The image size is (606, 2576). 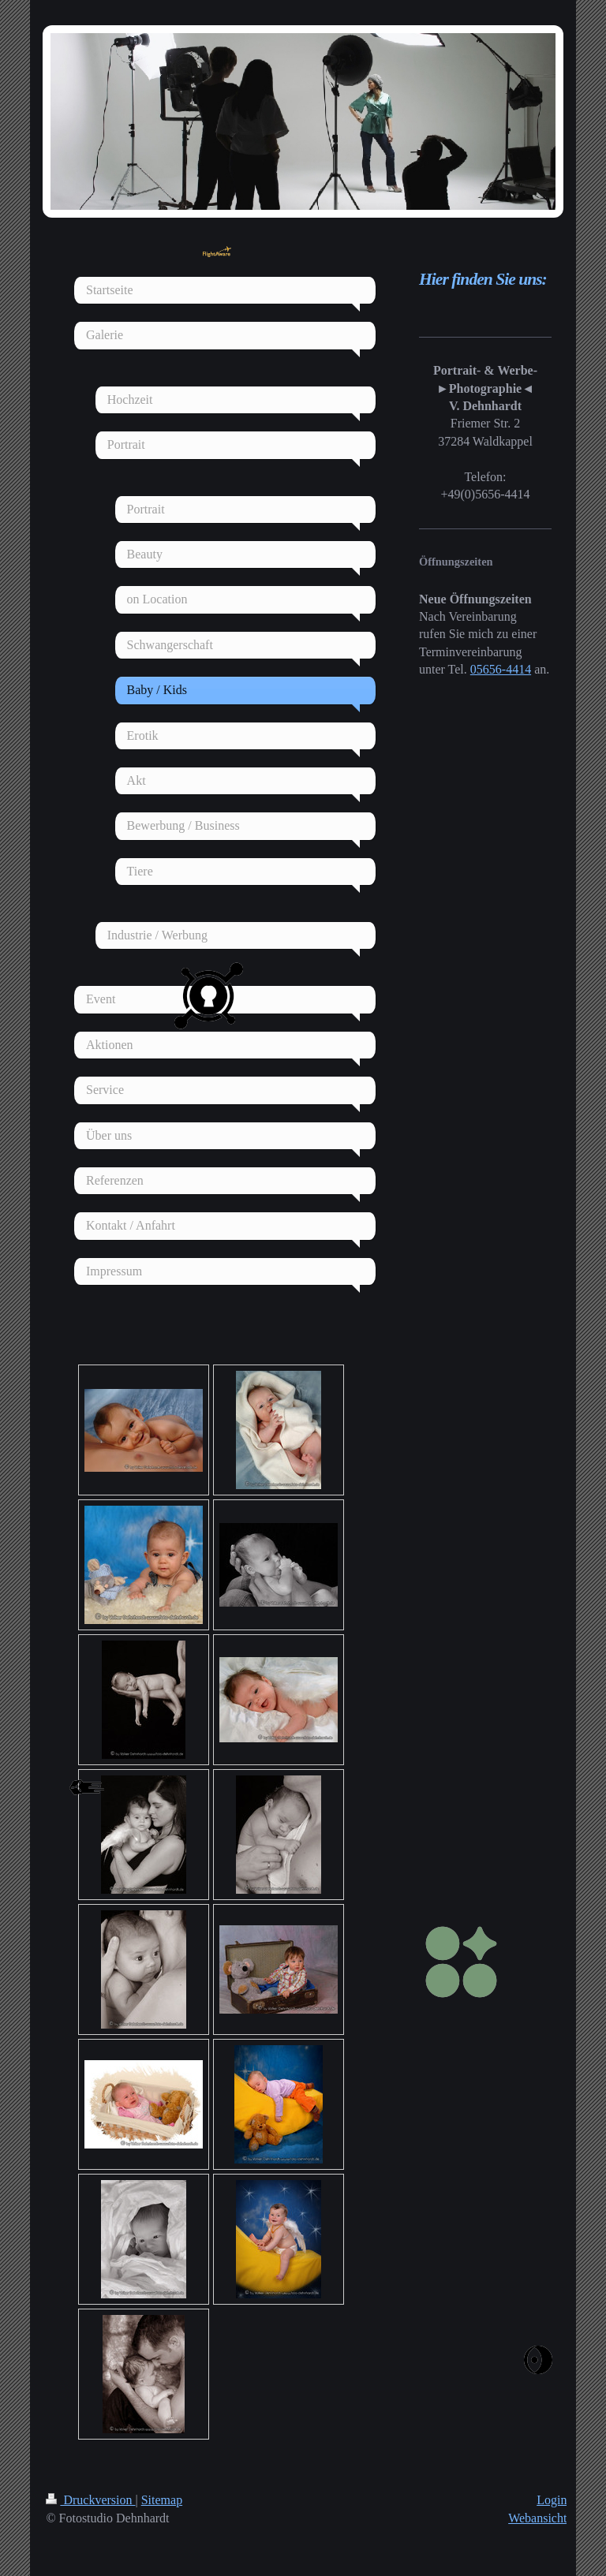 I want to click on icomoon icon font service logo, so click(x=538, y=2360).